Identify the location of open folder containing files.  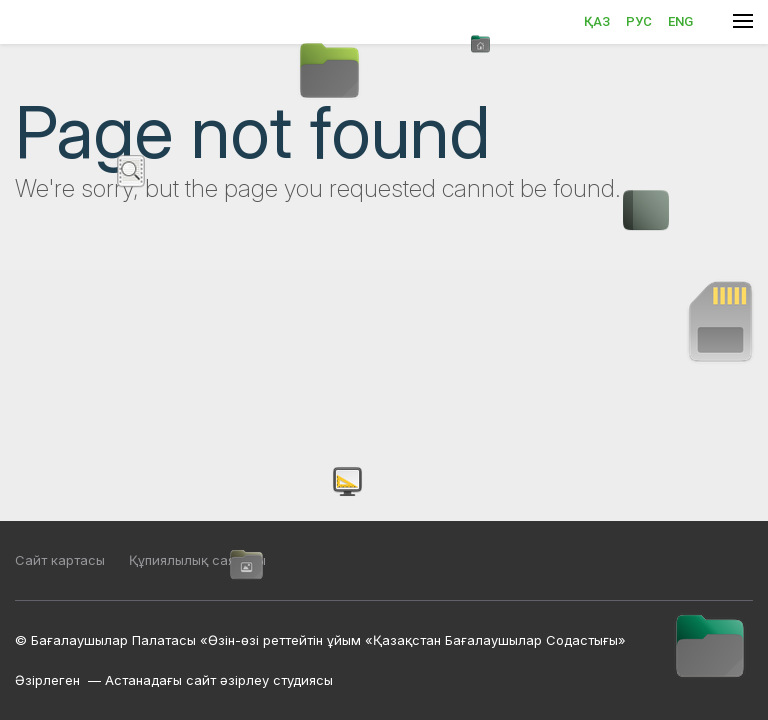
(329, 70).